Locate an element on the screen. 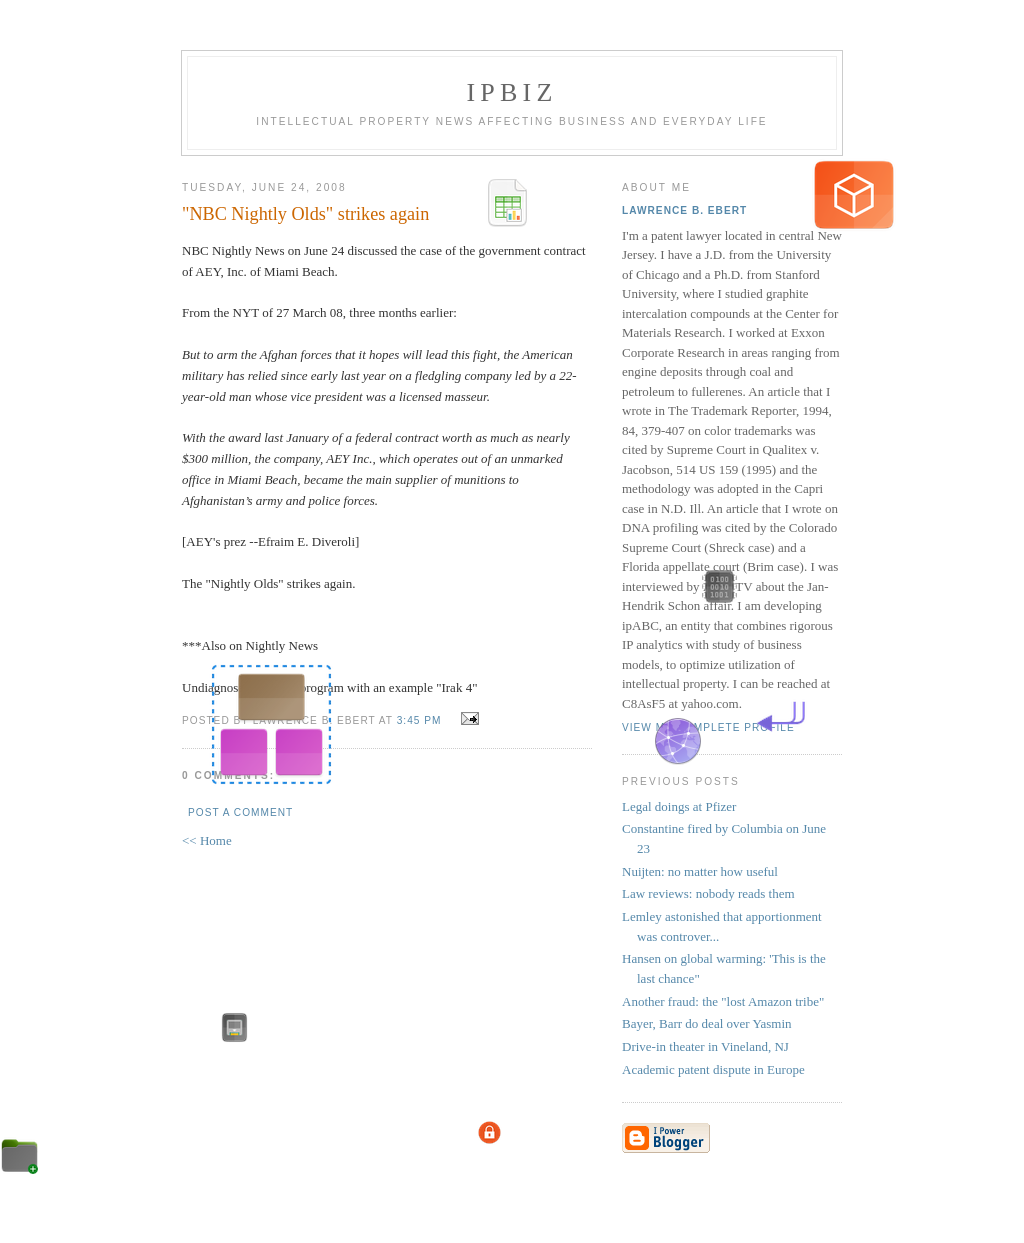 This screenshot has width=1024, height=1243. firmware file type indicator is located at coordinates (719, 586).